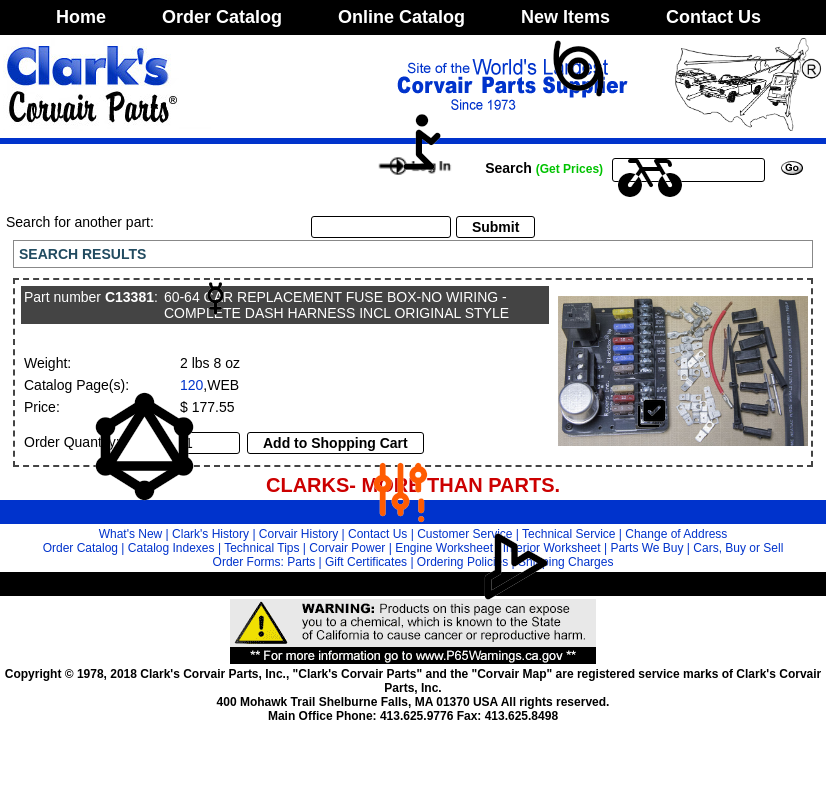 The width and height of the screenshot is (826, 791). Describe the element at coordinates (578, 68) in the screenshot. I see `indicates stormy or severe weather conditions` at that location.